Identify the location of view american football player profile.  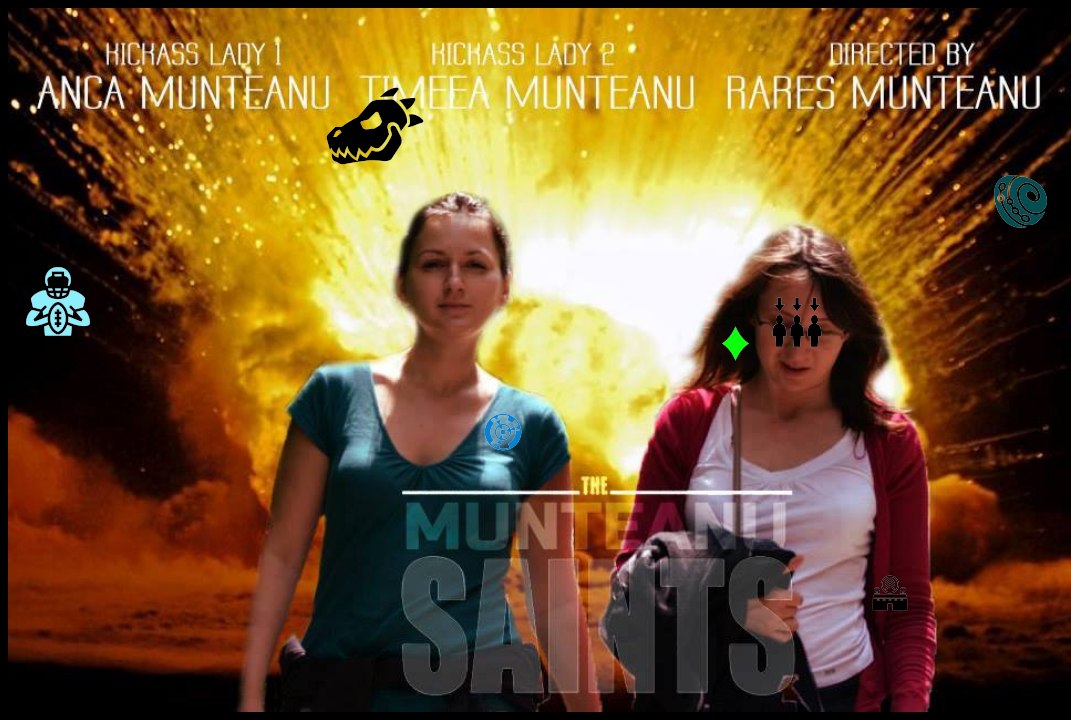
(58, 299).